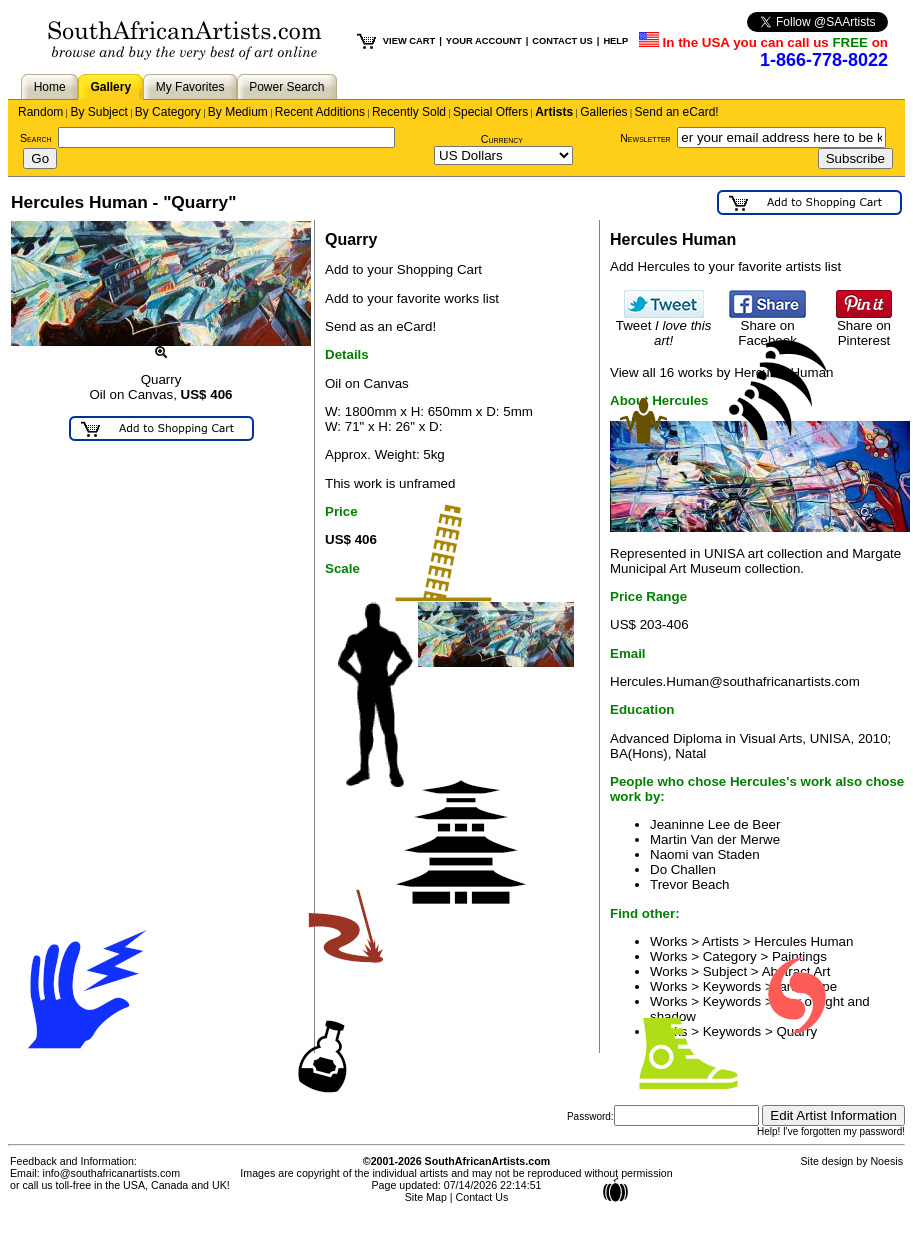 The width and height of the screenshot is (913, 1253). I want to click on activate laser attack ability, so click(346, 927).